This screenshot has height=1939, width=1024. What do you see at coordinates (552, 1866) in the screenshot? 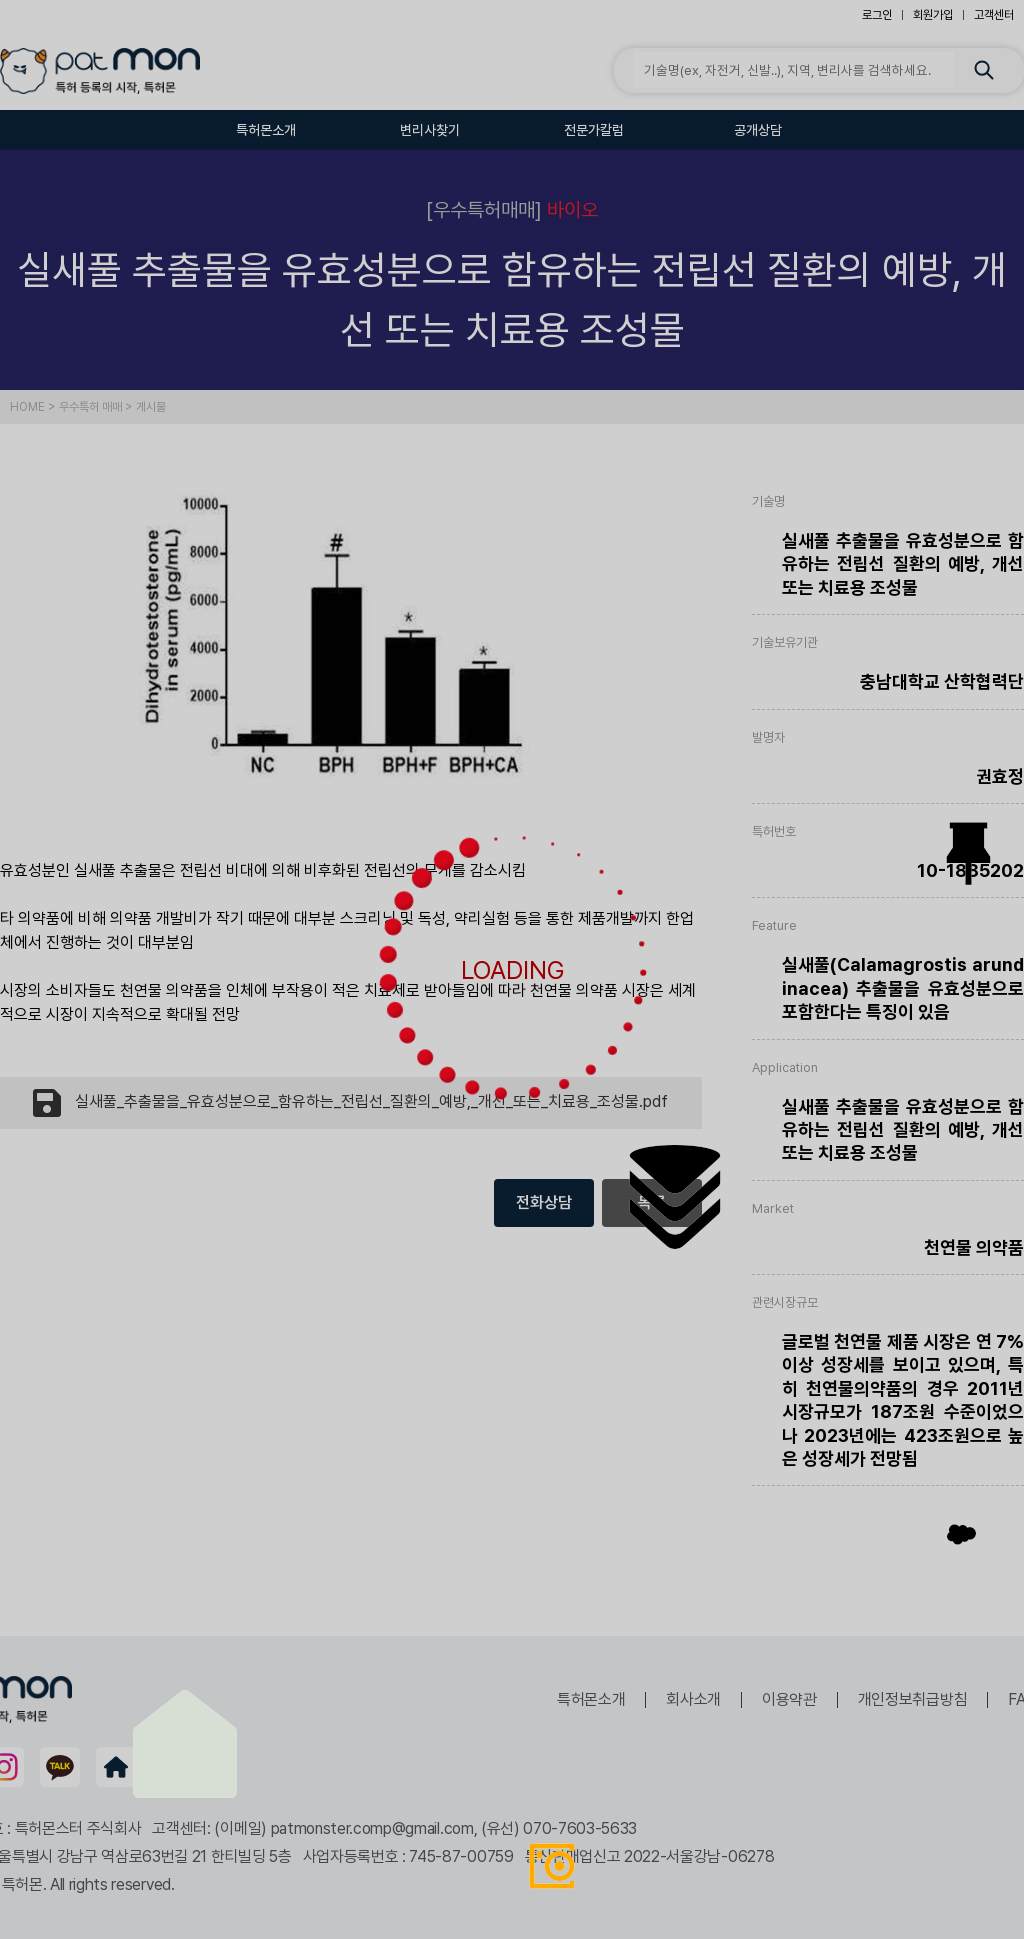
I see `access photo gallery` at bounding box center [552, 1866].